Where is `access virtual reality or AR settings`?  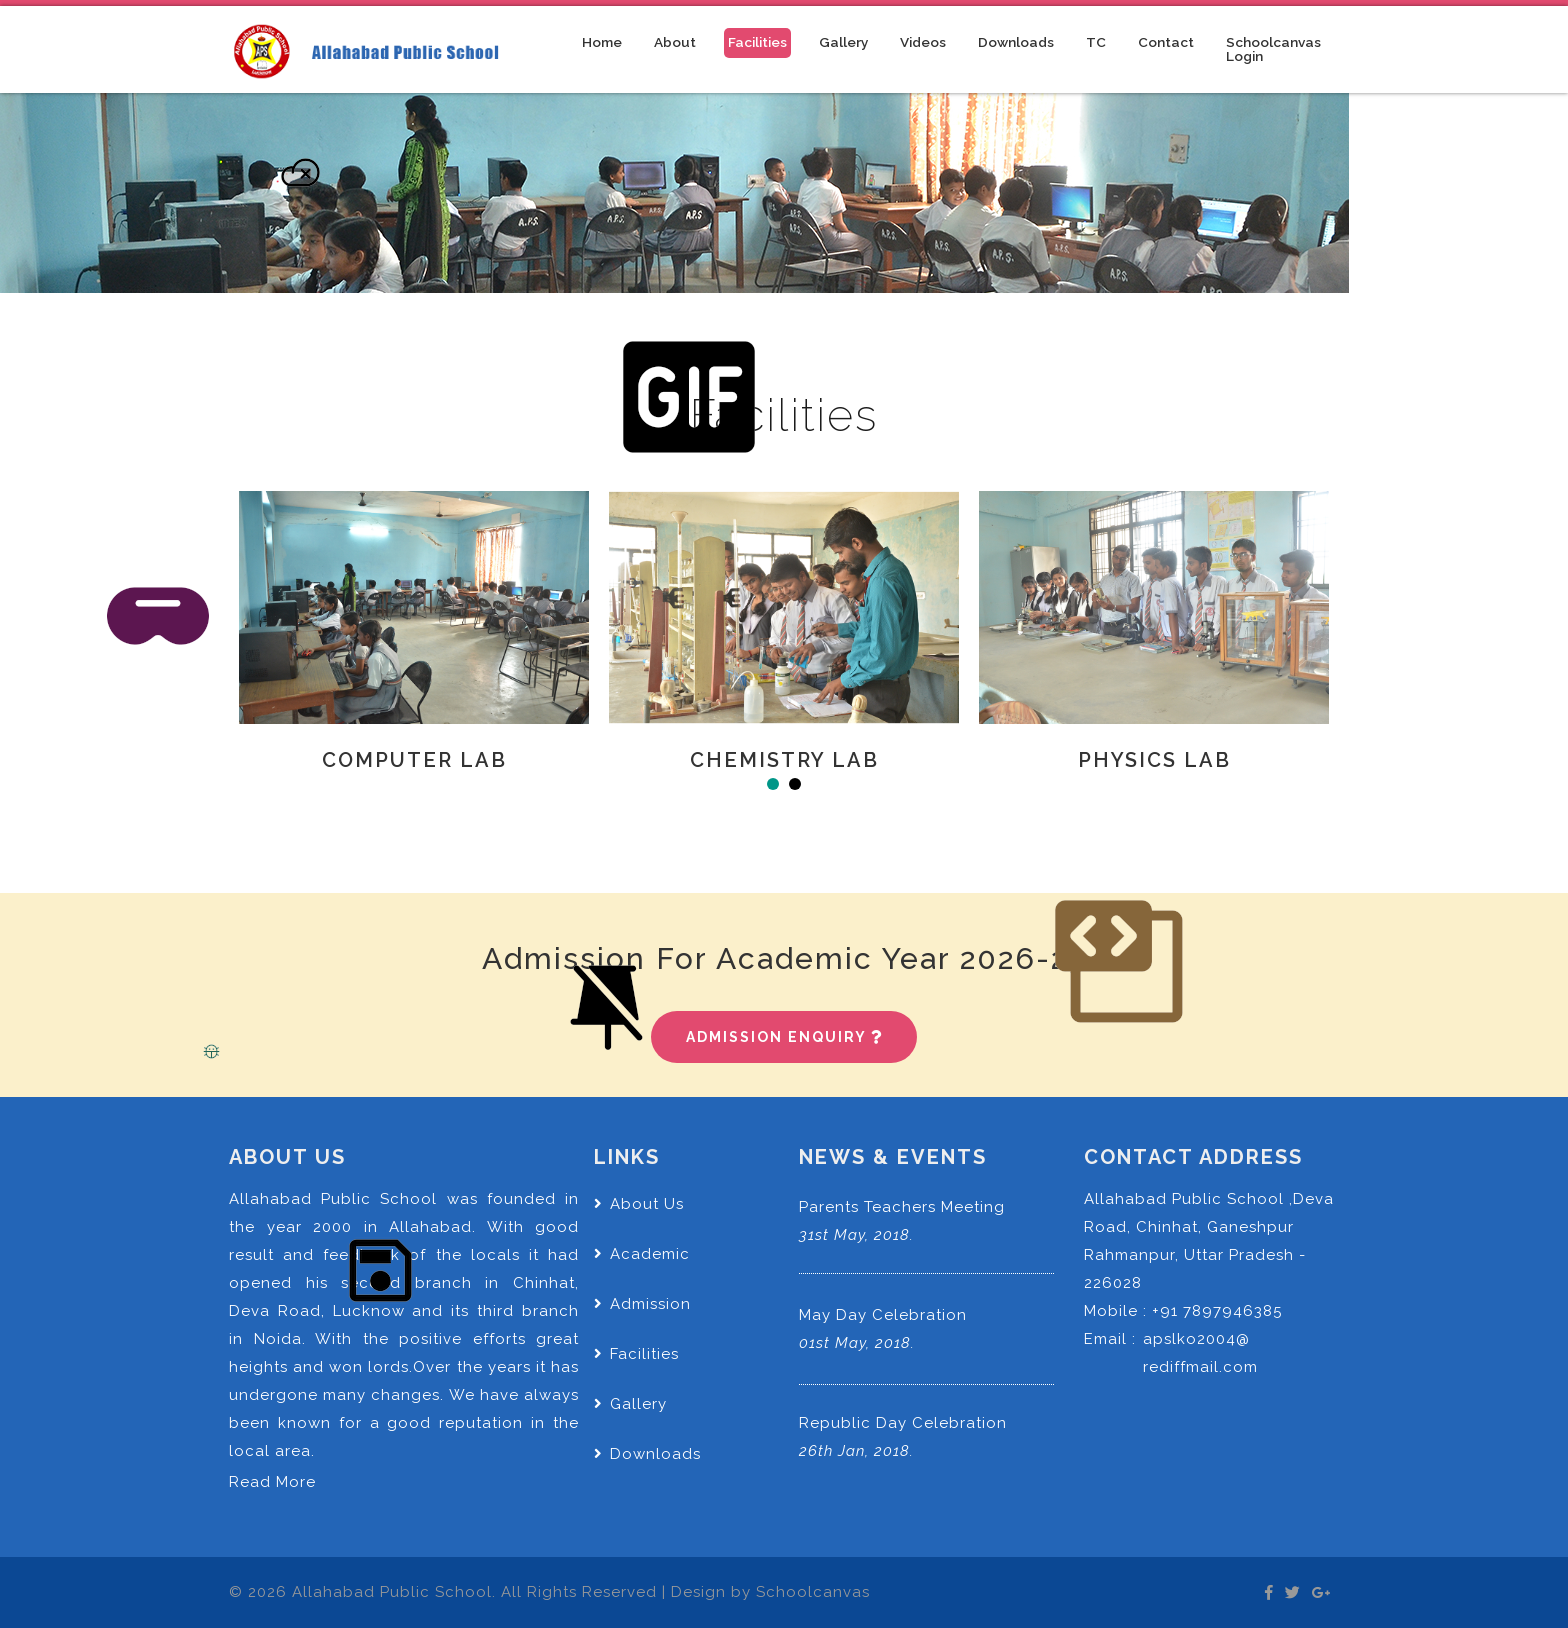
access virtual reality or AR settings is located at coordinates (158, 616).